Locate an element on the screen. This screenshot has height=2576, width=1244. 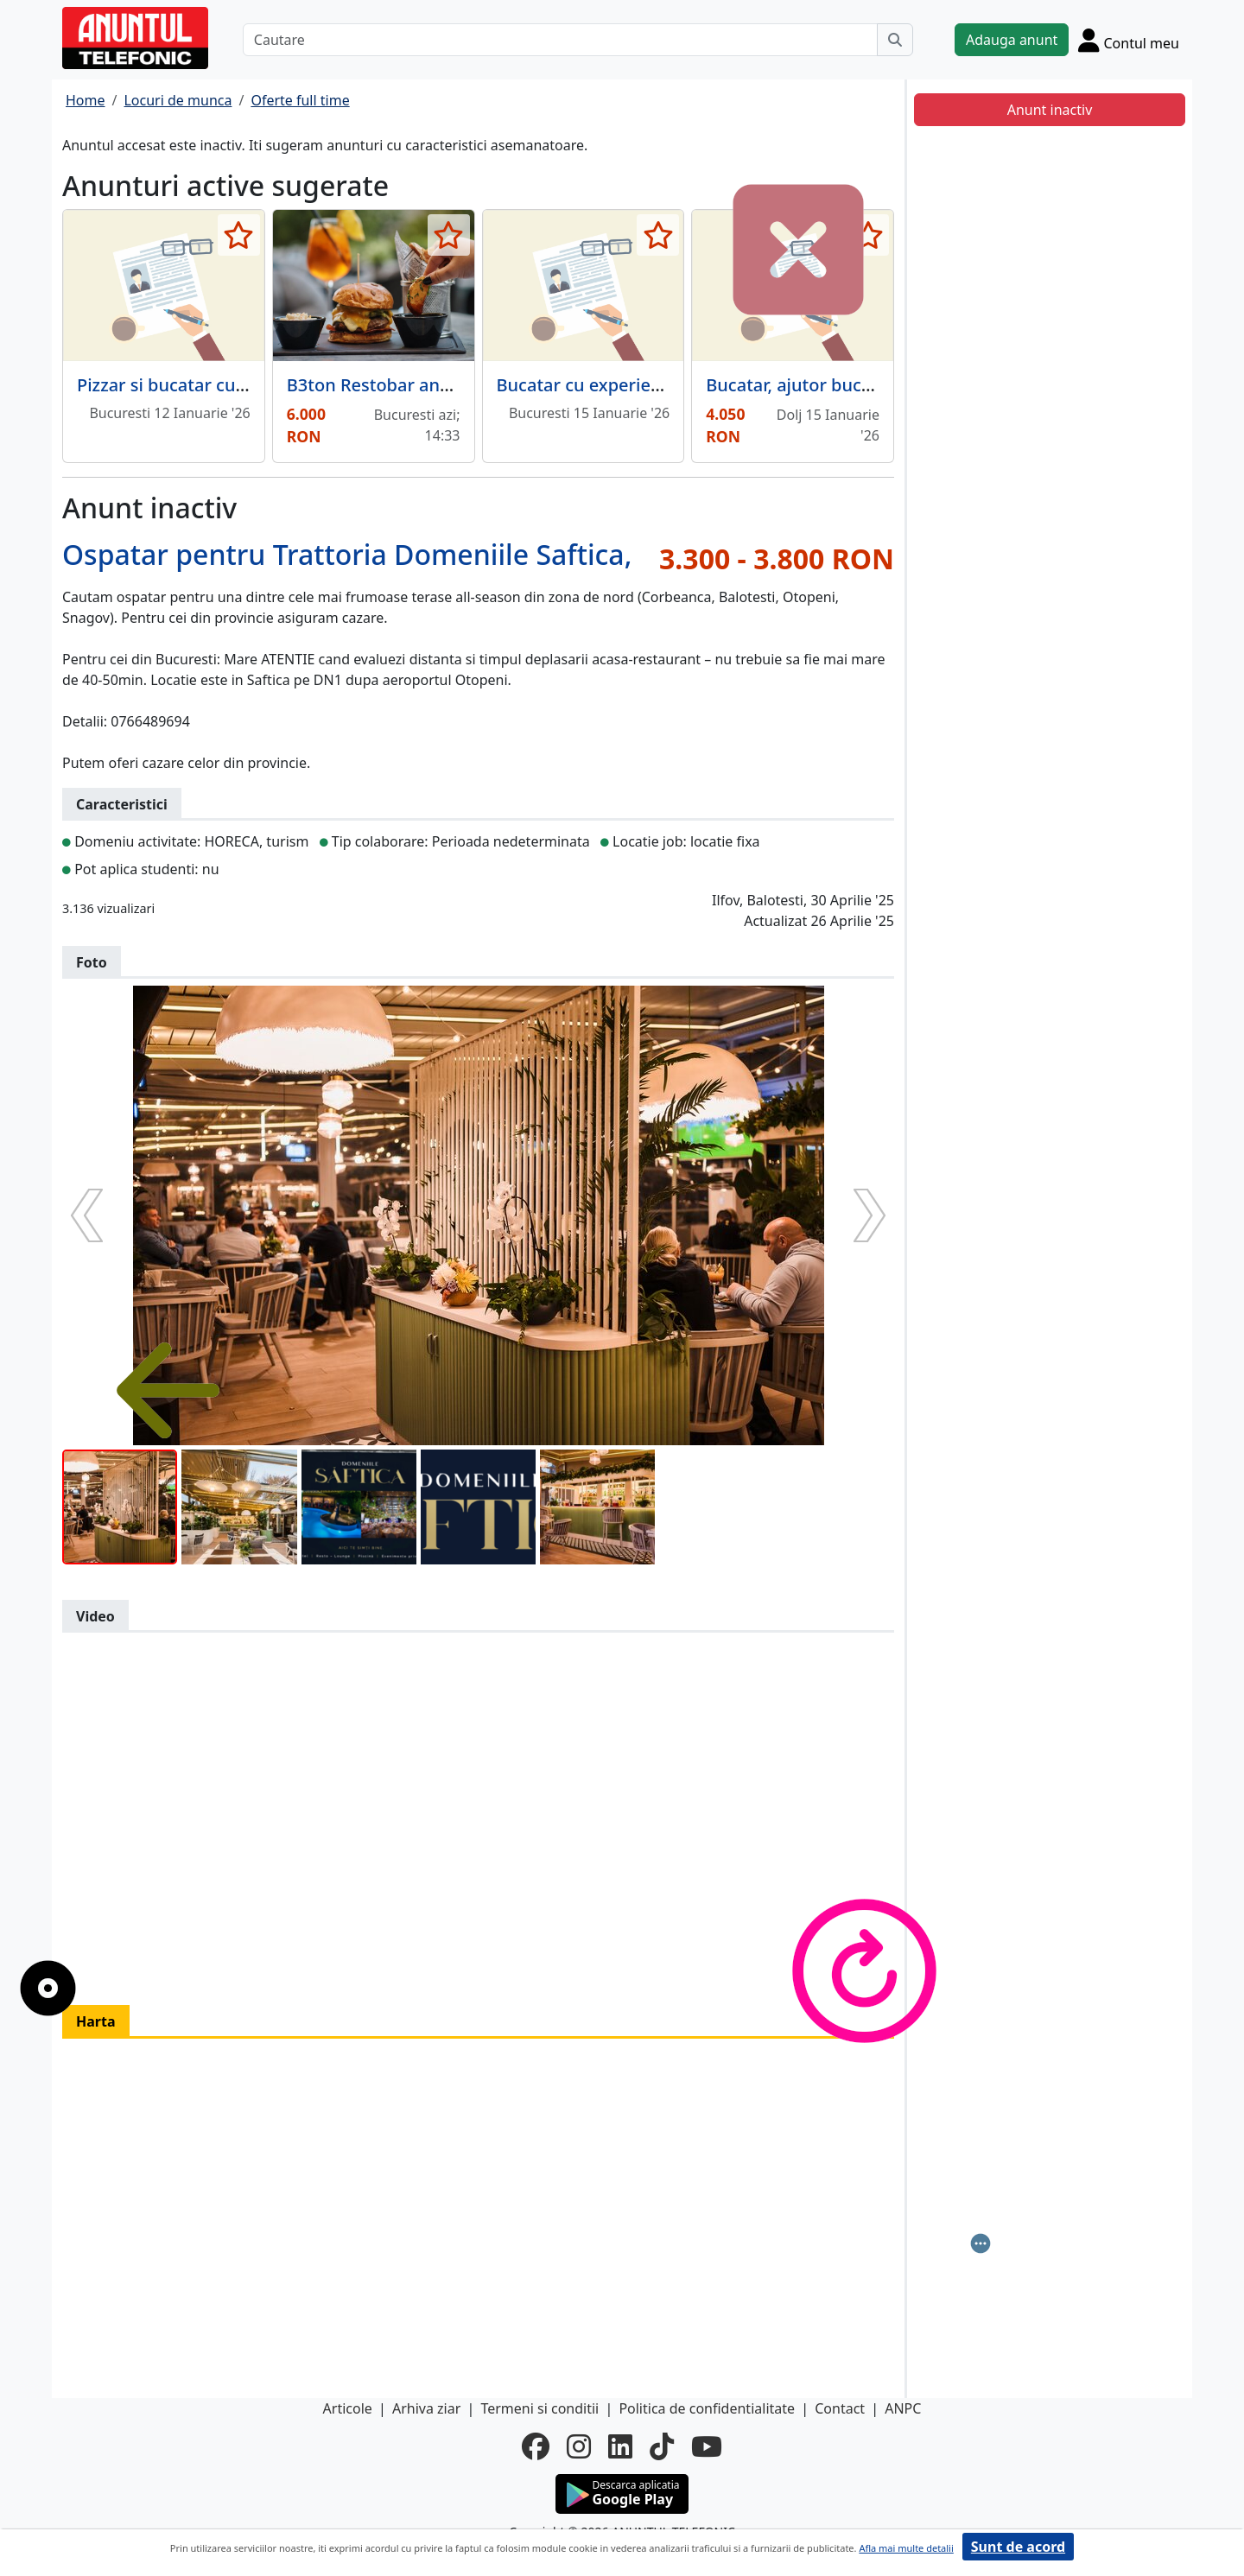
refresh or reload content is located at coordinates (864, 1970).